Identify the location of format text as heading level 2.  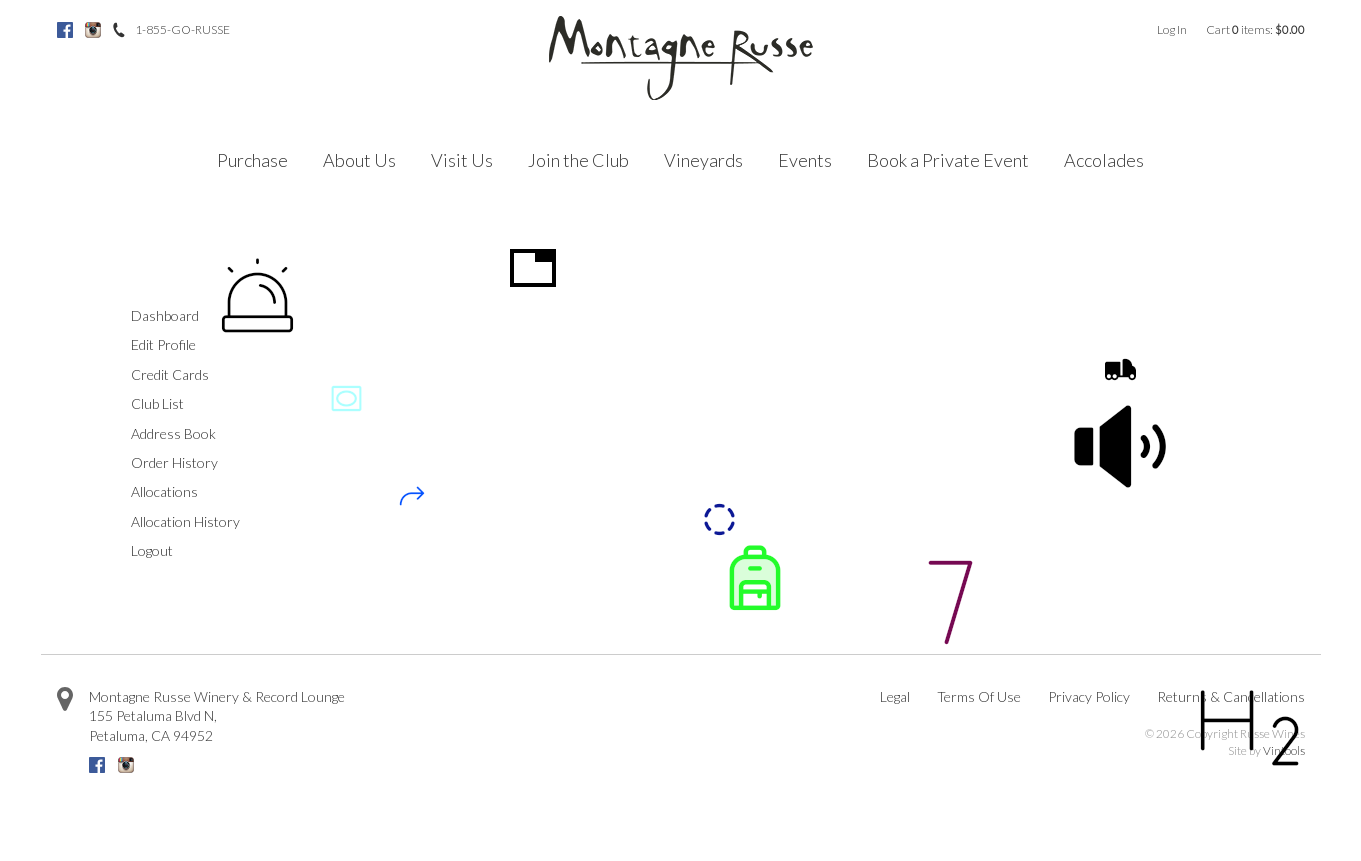
(1244, 726).